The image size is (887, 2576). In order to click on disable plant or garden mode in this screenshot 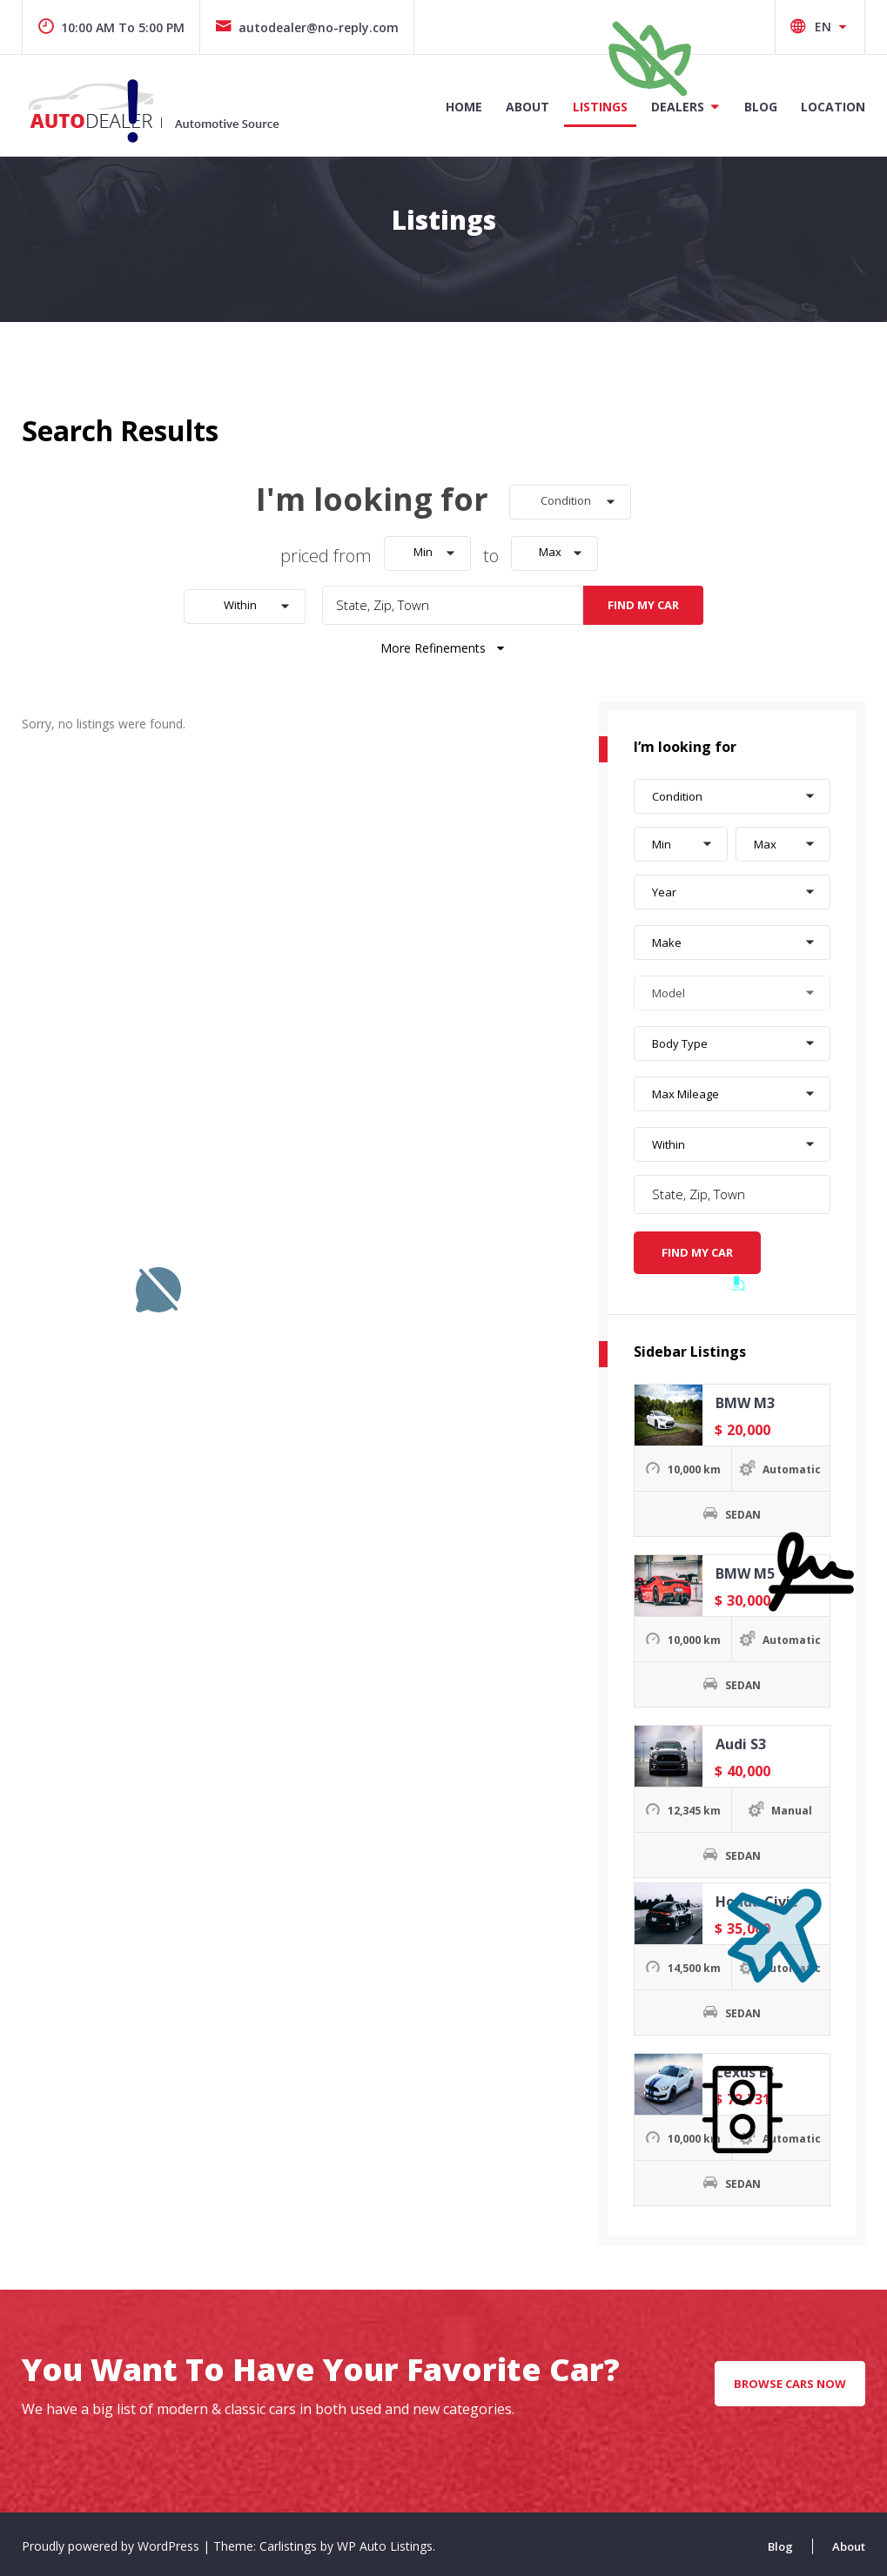, I will do `click(649, 58)`.